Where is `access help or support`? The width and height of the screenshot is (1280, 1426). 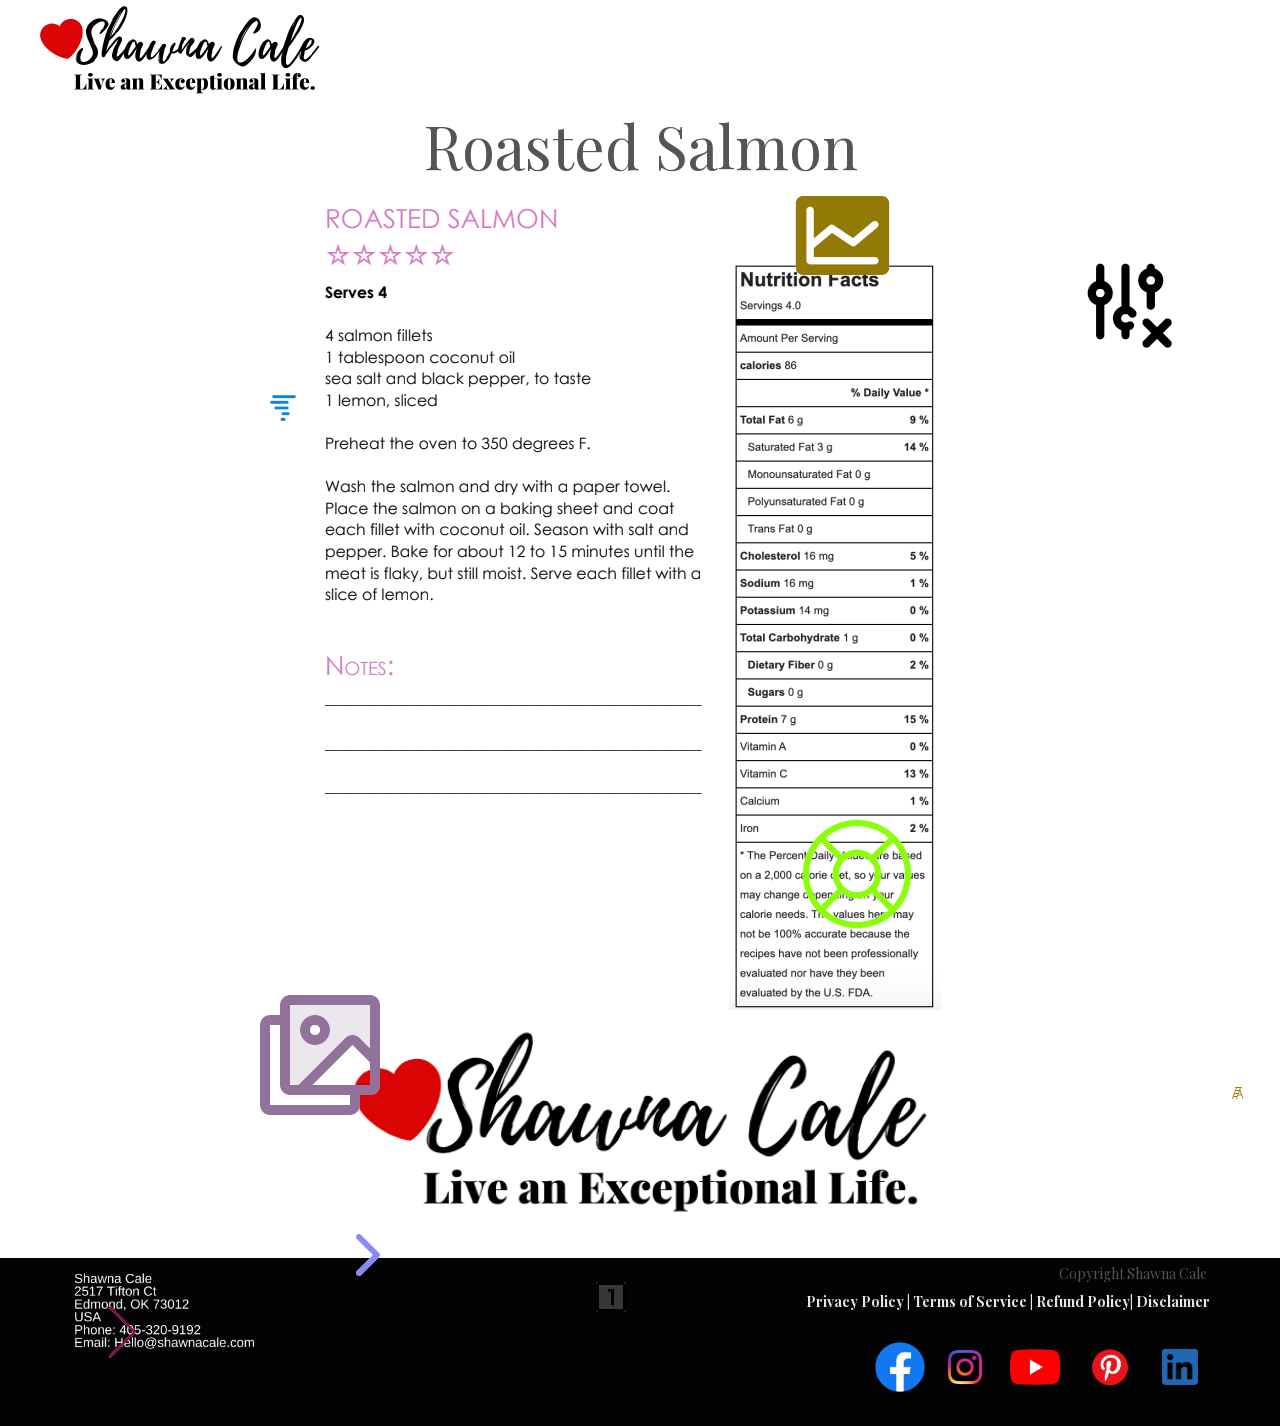 access help or support is located at coordinates (857, 874).